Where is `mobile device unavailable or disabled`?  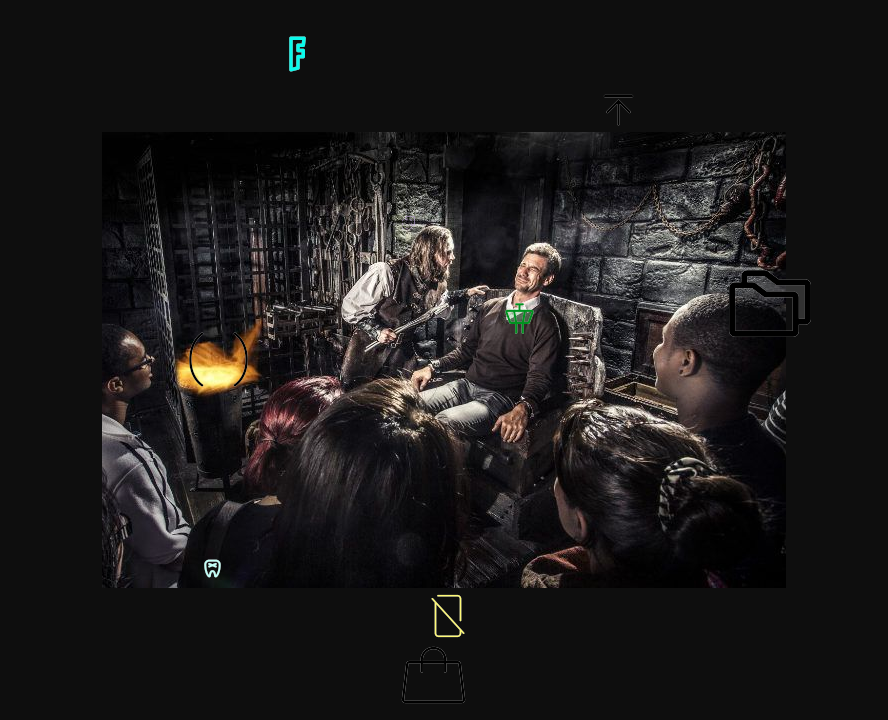
mobile device unavailable or disabled is located at coordinates (448, 616).